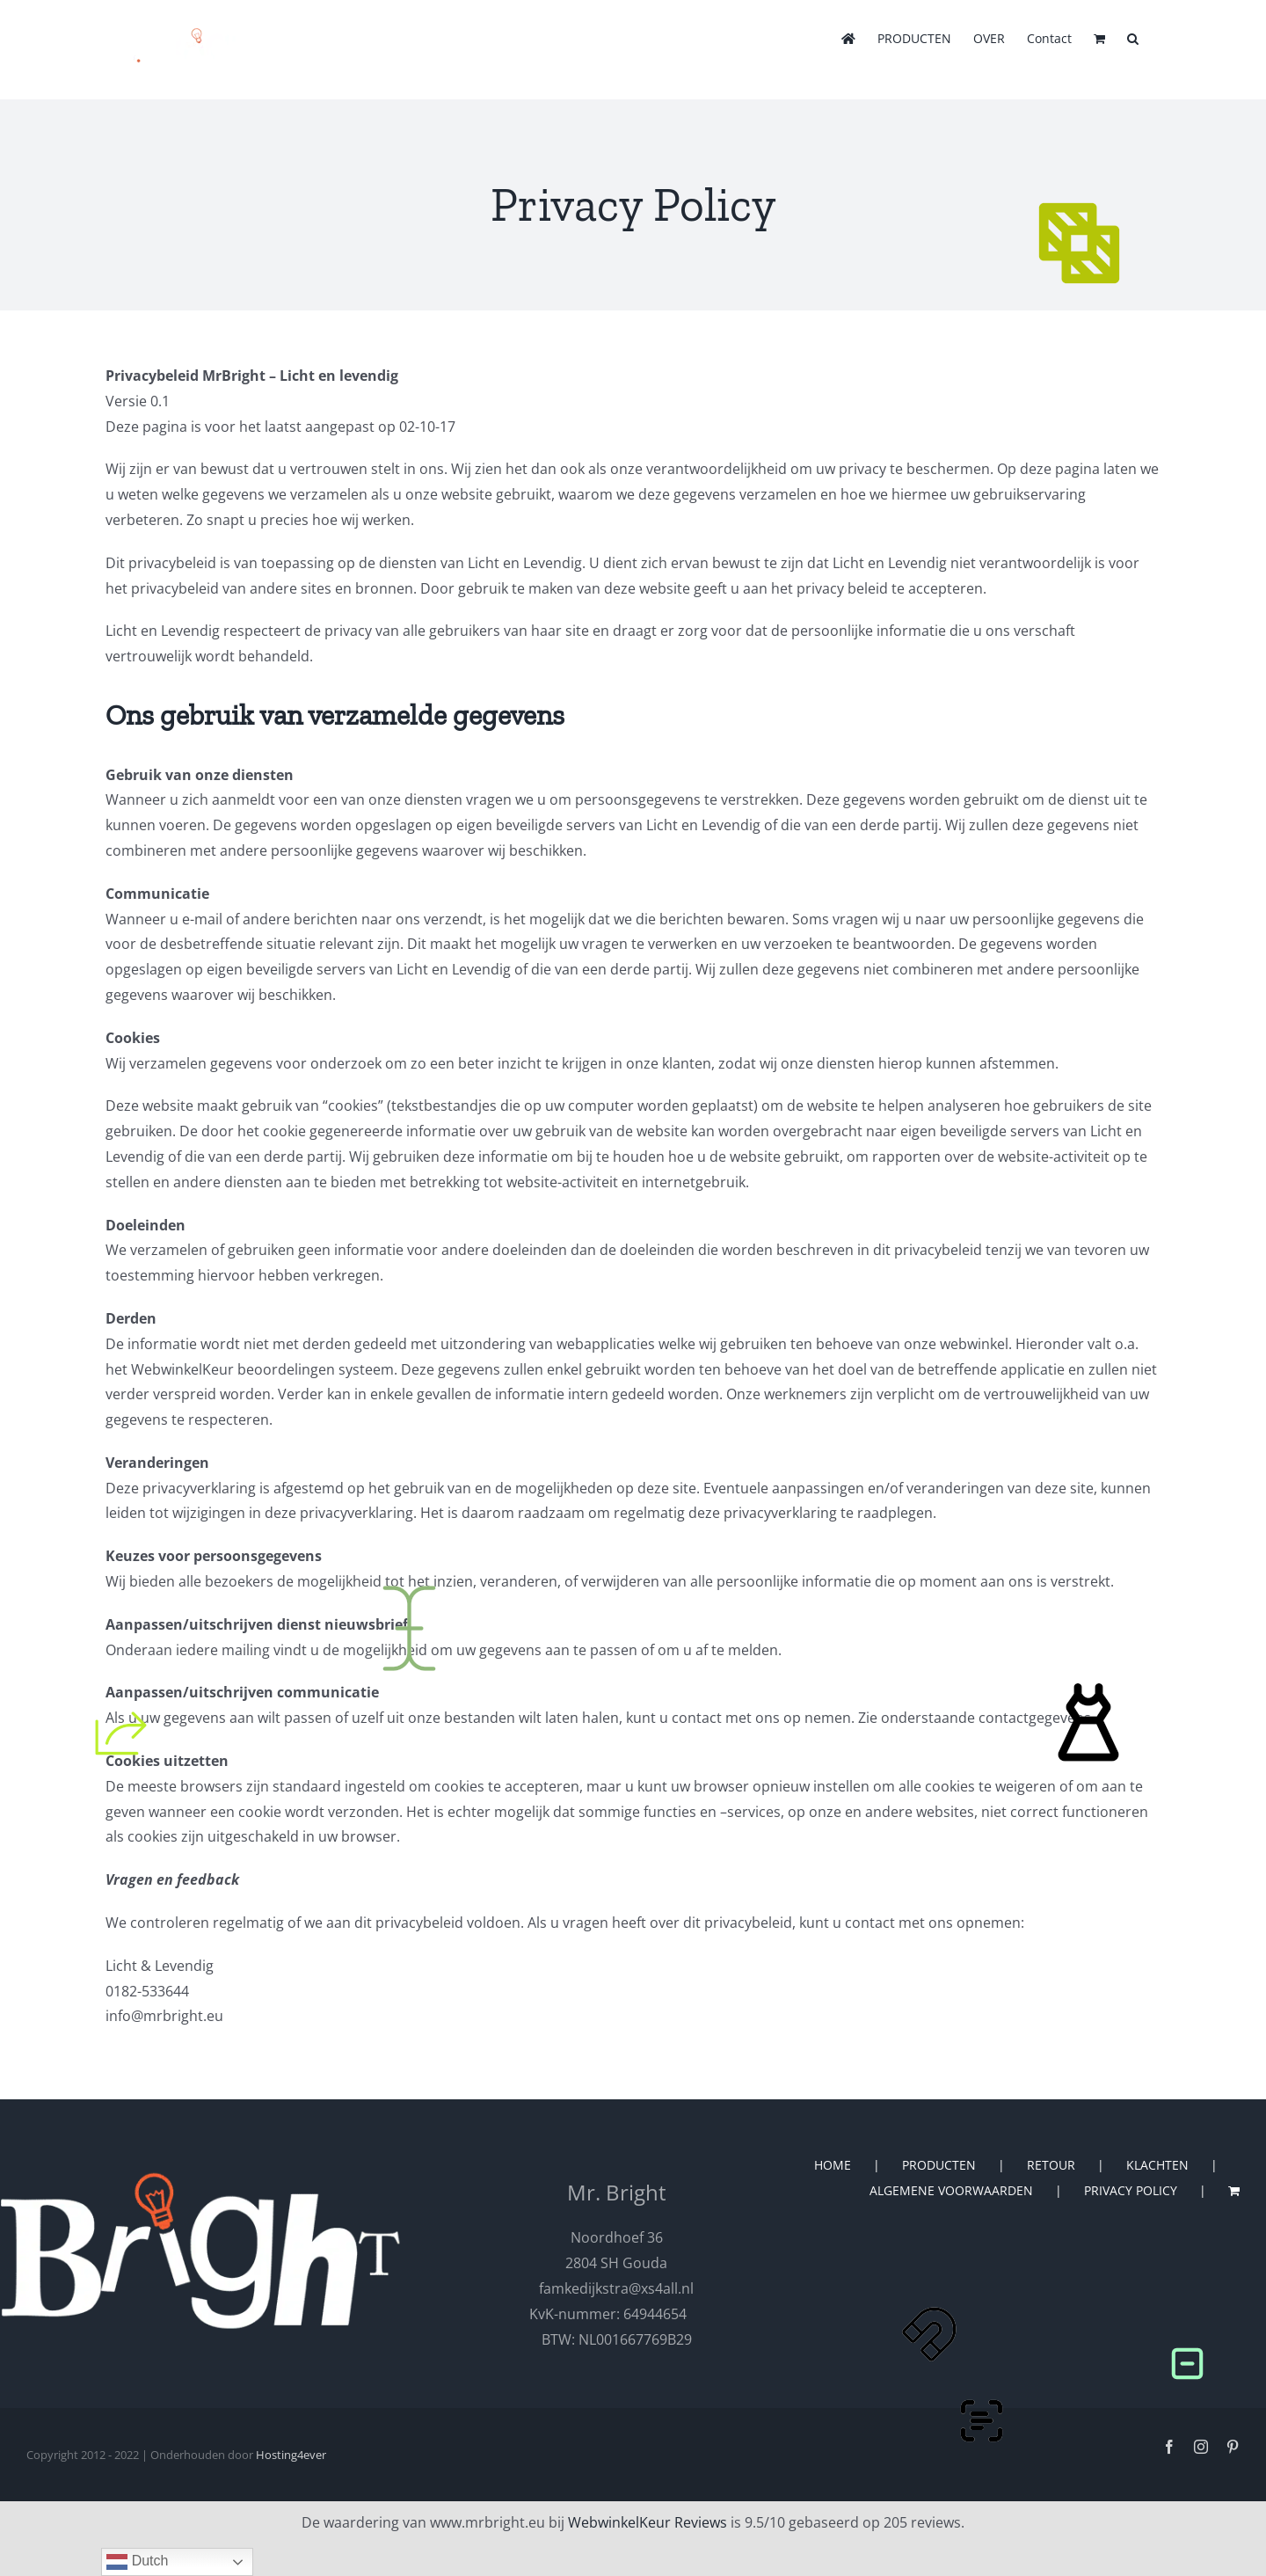 Image resolution: width=1266 pixels, height=2576 pixels. What do you see at coordinates (1088, 1726) in the screenshot?
I see `browse women's clothing or dresses` at bounding box center [1088, 1726].